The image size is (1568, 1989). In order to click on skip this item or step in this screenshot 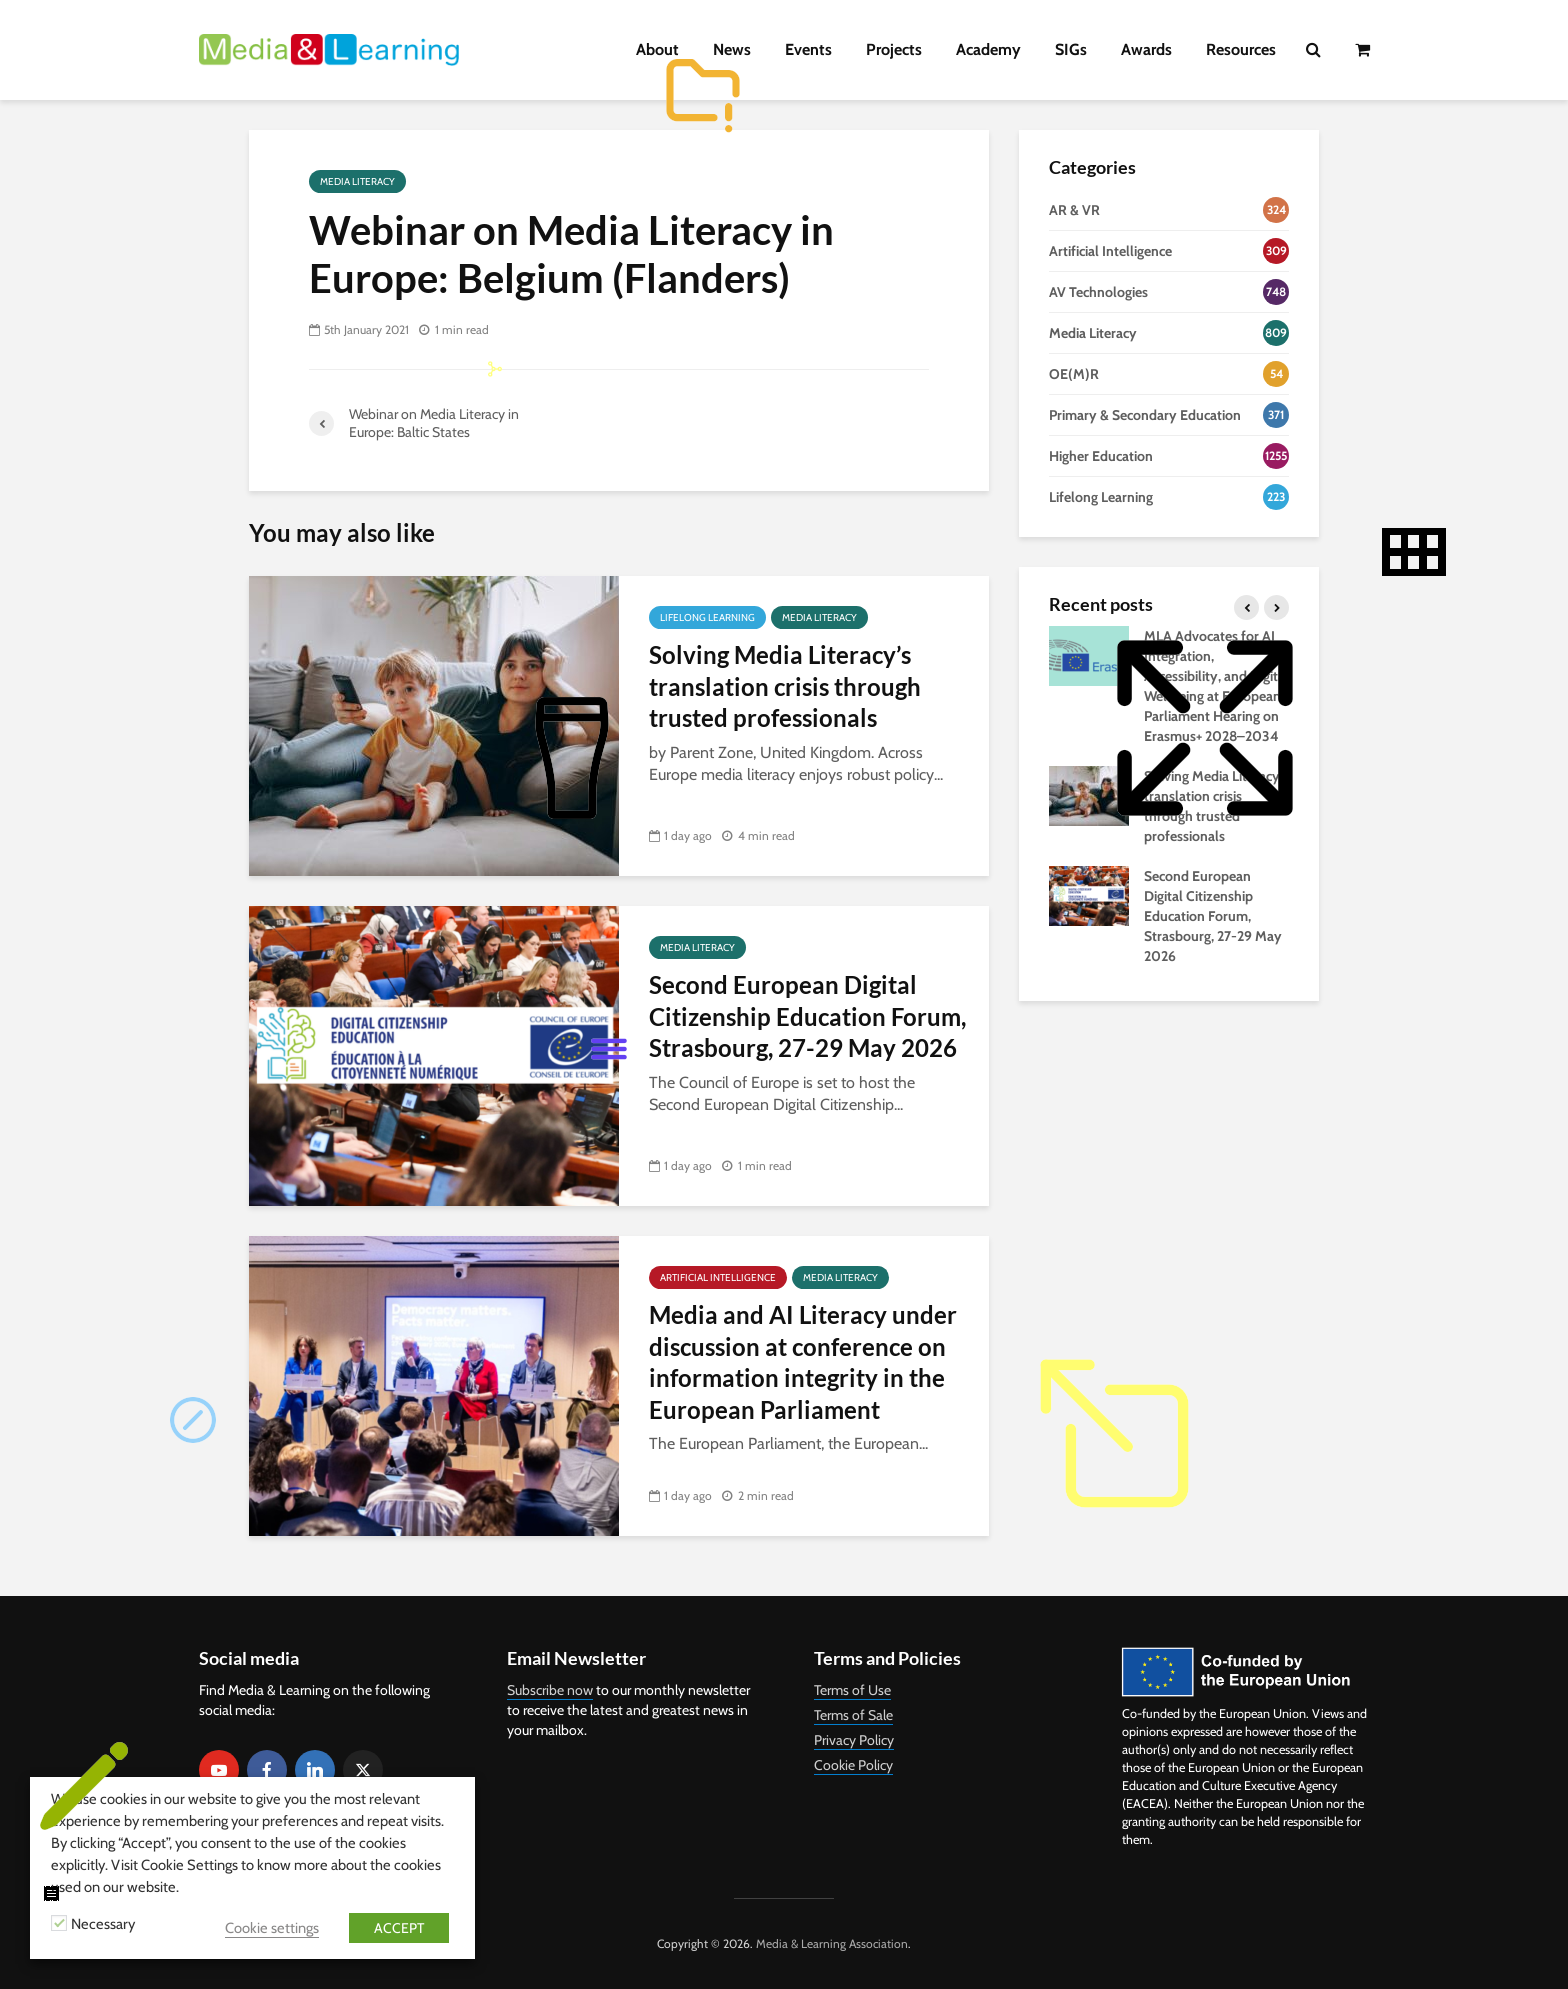, I will do `click(193, 1420)`.